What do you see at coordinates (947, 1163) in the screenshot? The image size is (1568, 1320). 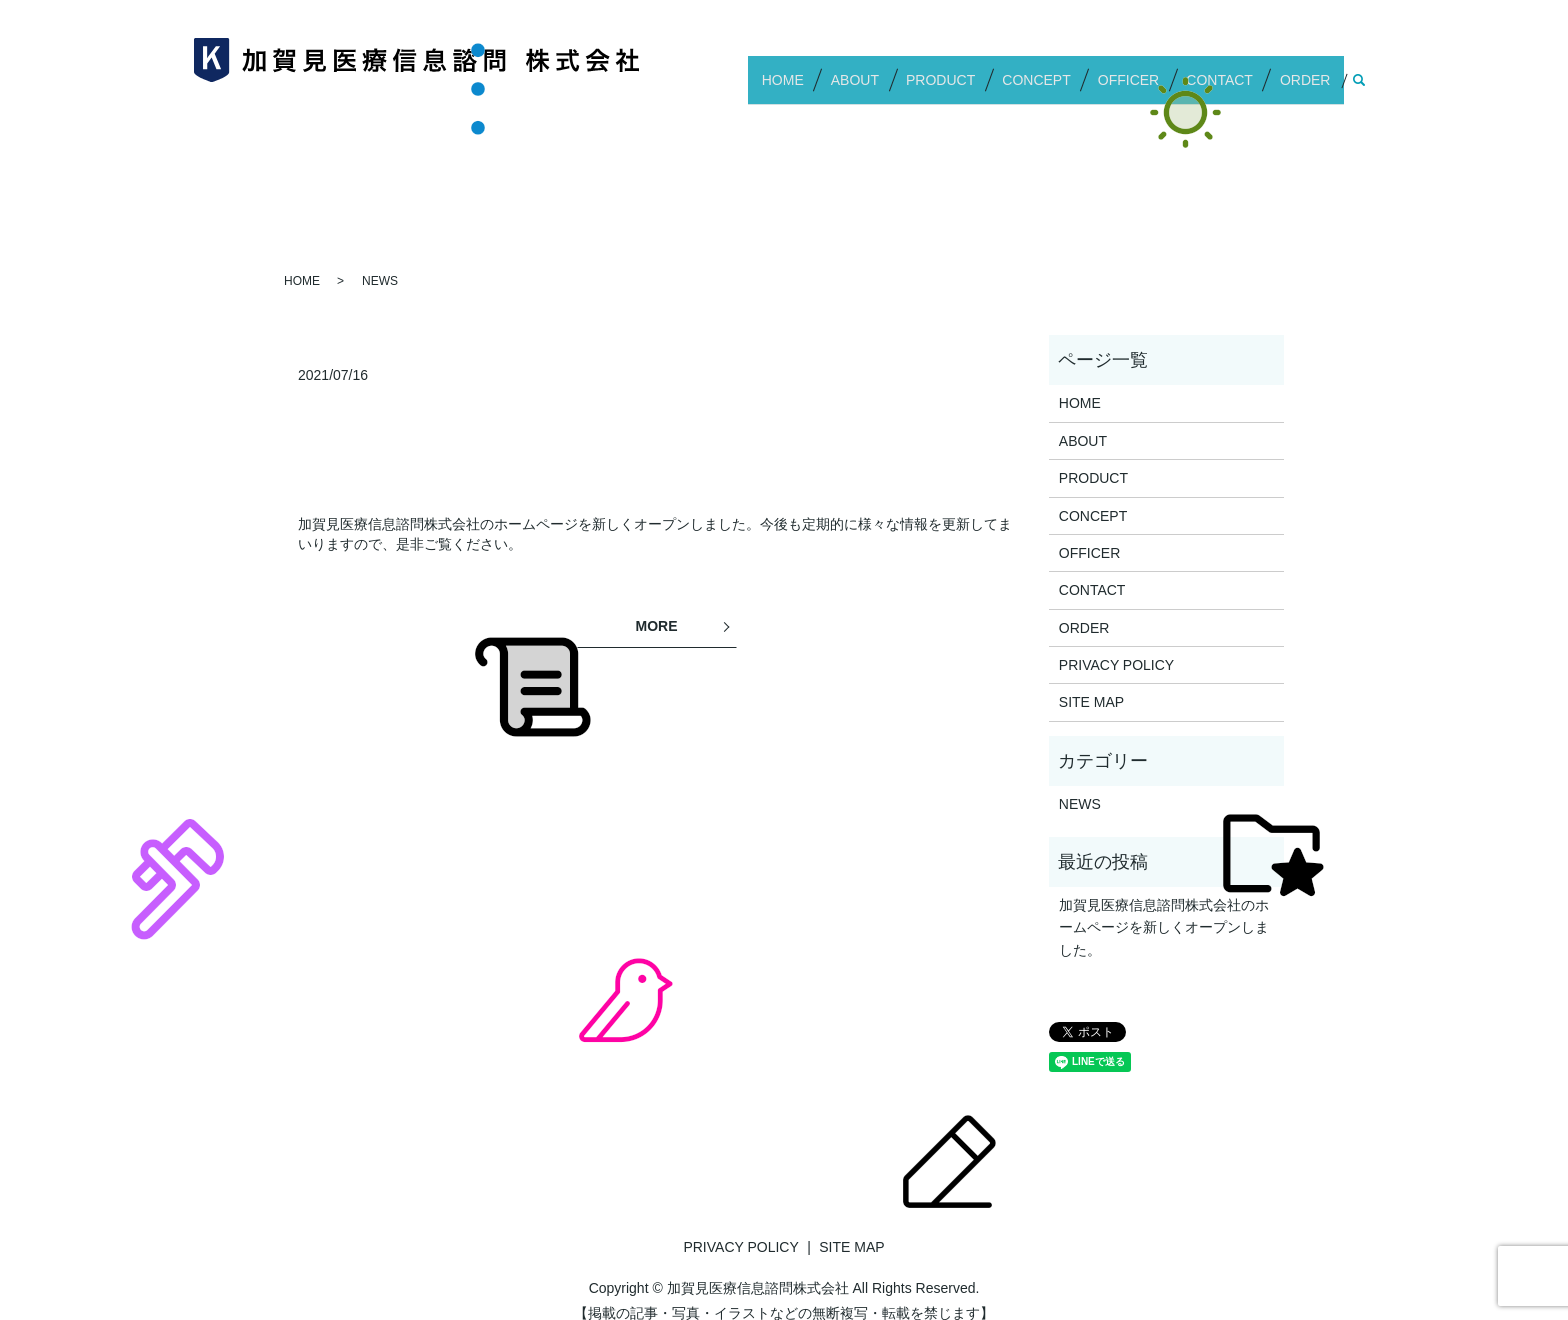 I see `edit content or text` at bounding box center [947, 1163].